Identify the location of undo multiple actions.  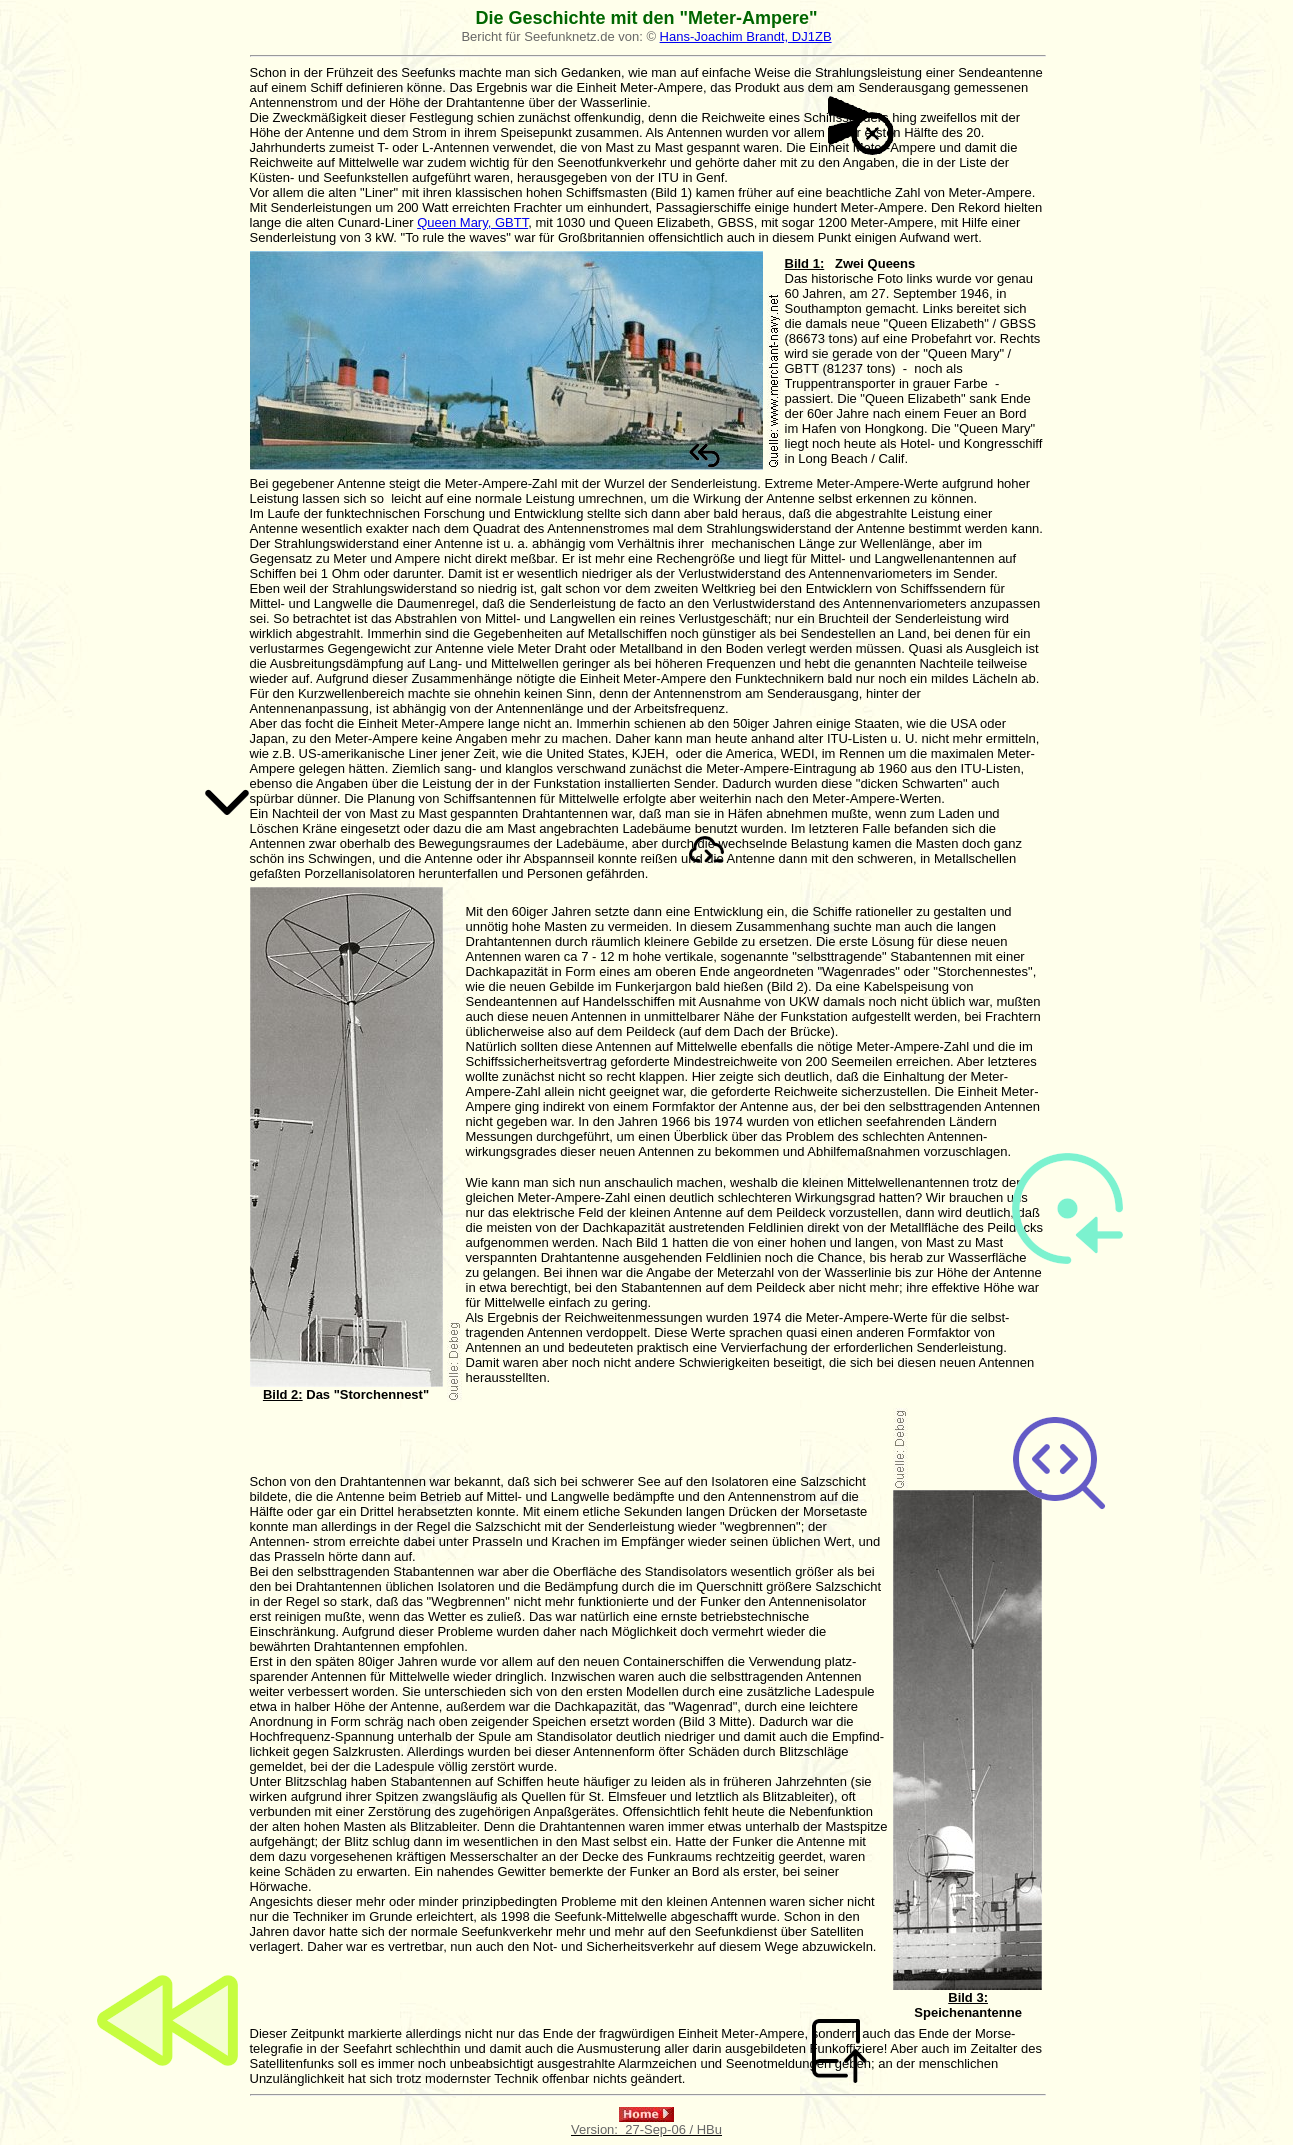
(704, 455).